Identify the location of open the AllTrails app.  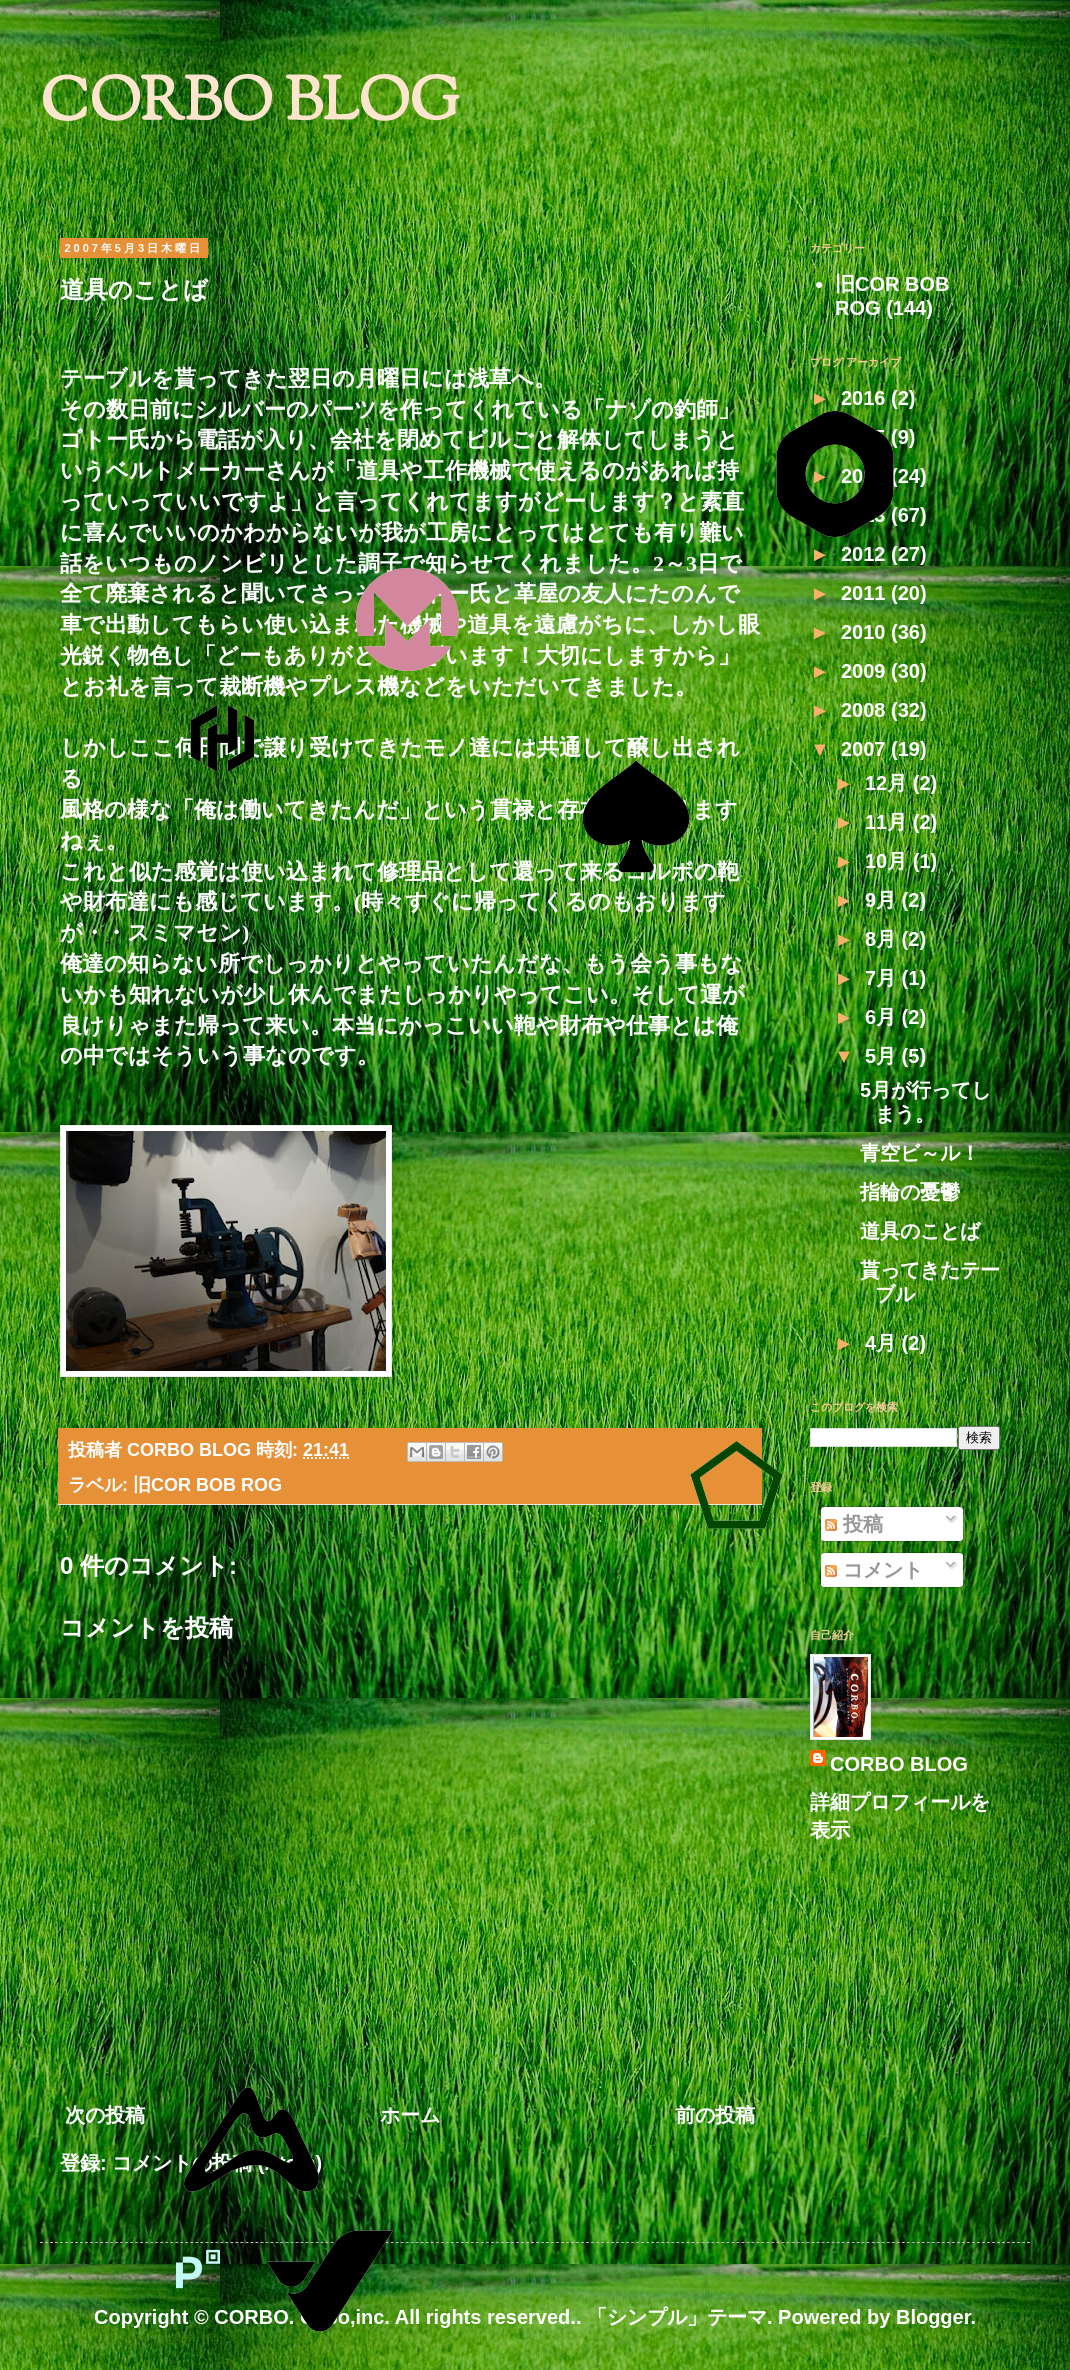
(251, 2139).